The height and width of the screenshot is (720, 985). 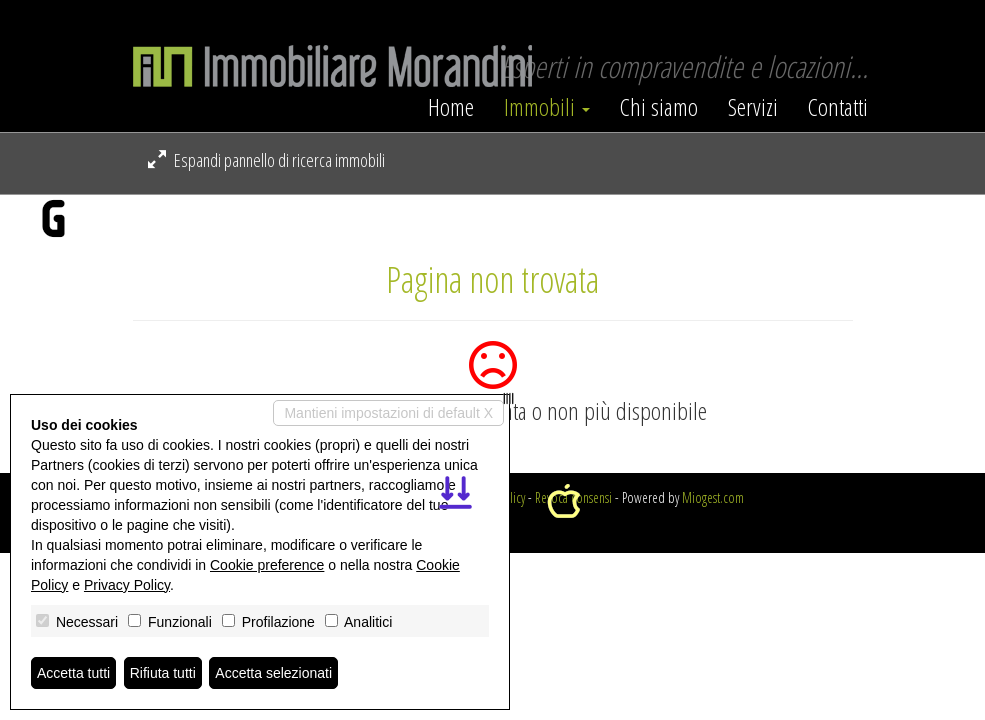 What do you see at coordinates (508, 398) in the screenshot?
I see `indicates a count or tally of four items` at bounding box center [508, 398].